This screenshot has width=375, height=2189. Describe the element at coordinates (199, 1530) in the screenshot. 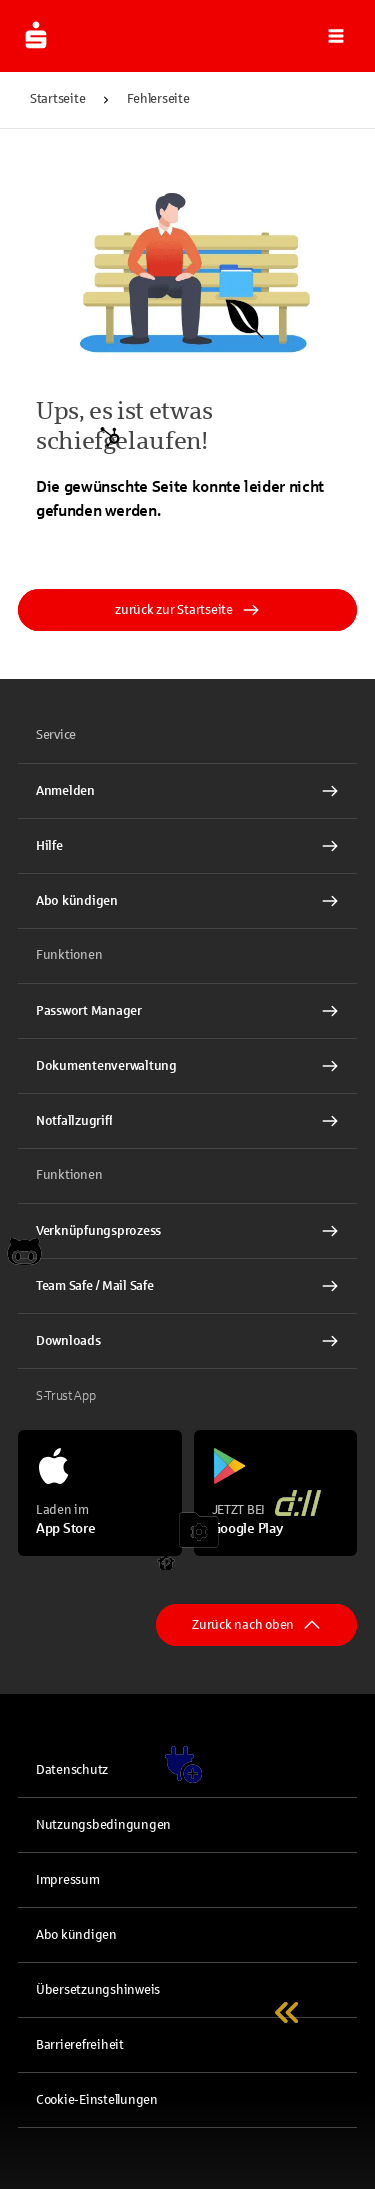

I see `access folder settings or preferences` at that location.